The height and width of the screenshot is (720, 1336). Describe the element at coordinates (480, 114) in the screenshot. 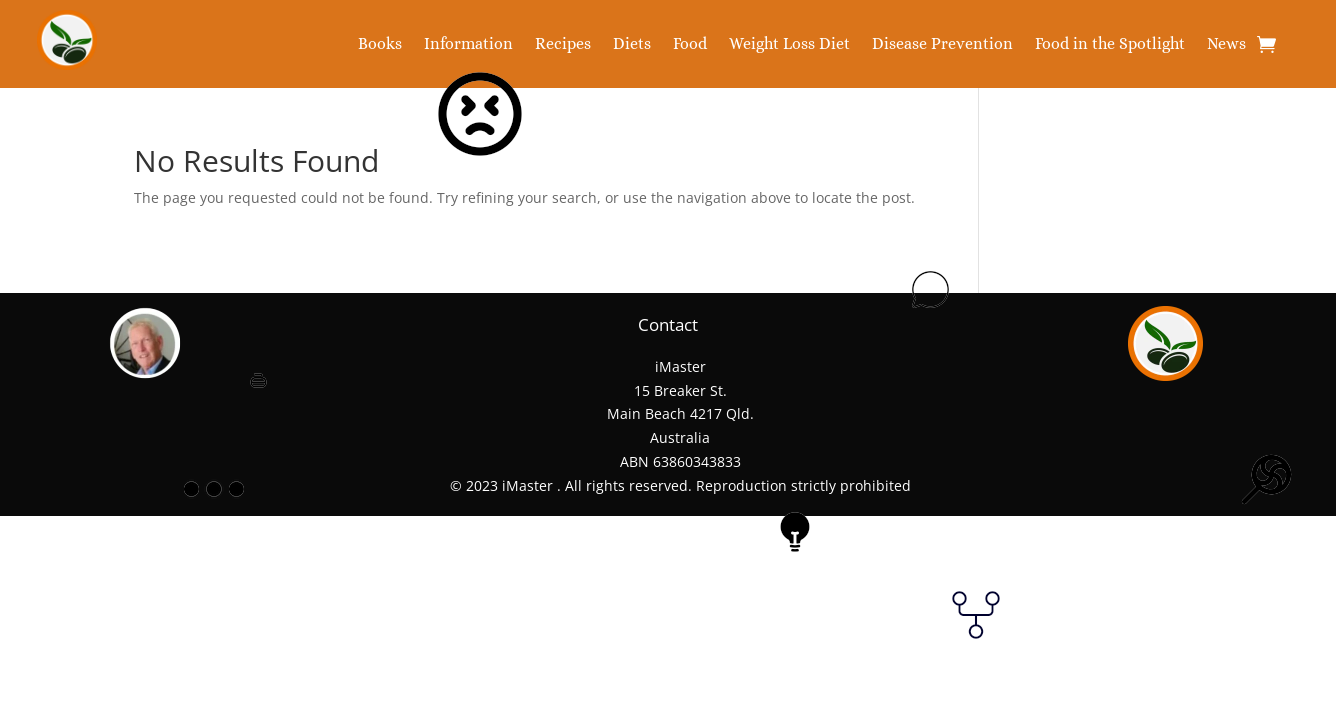

I see `express dissatisfaction or negative feedback` at that location.